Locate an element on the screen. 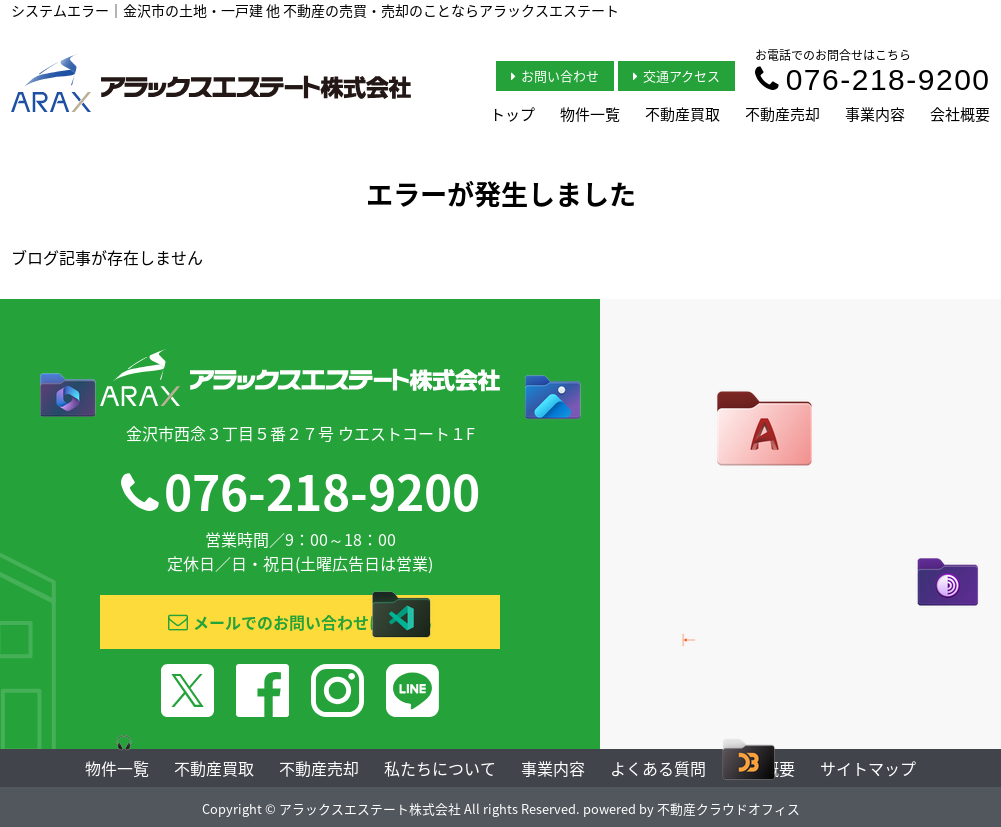 The image size is (1001, 827). connect bluetooth headphones is located at coordinates (124, 743).